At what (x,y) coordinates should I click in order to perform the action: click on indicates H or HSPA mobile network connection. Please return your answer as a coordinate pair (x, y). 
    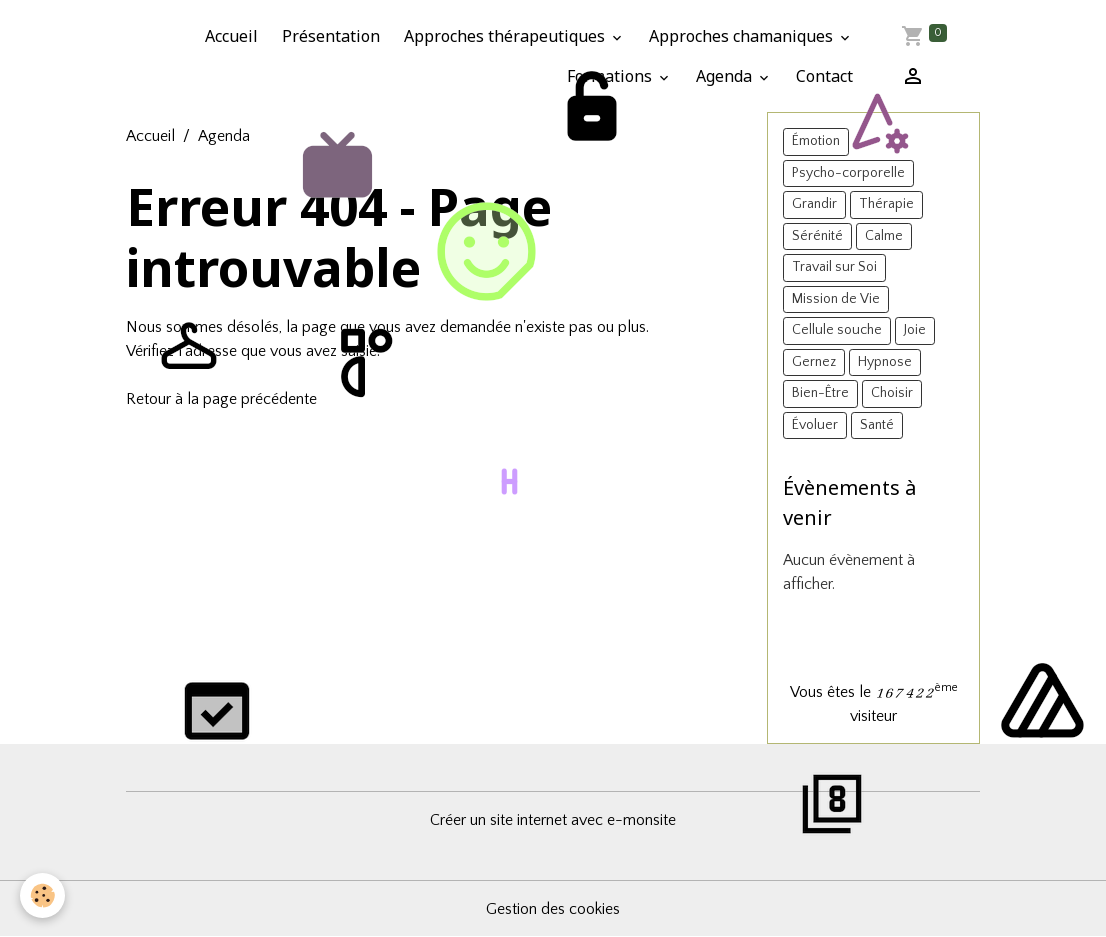
    Looking at the image, I should click on (509, 481).